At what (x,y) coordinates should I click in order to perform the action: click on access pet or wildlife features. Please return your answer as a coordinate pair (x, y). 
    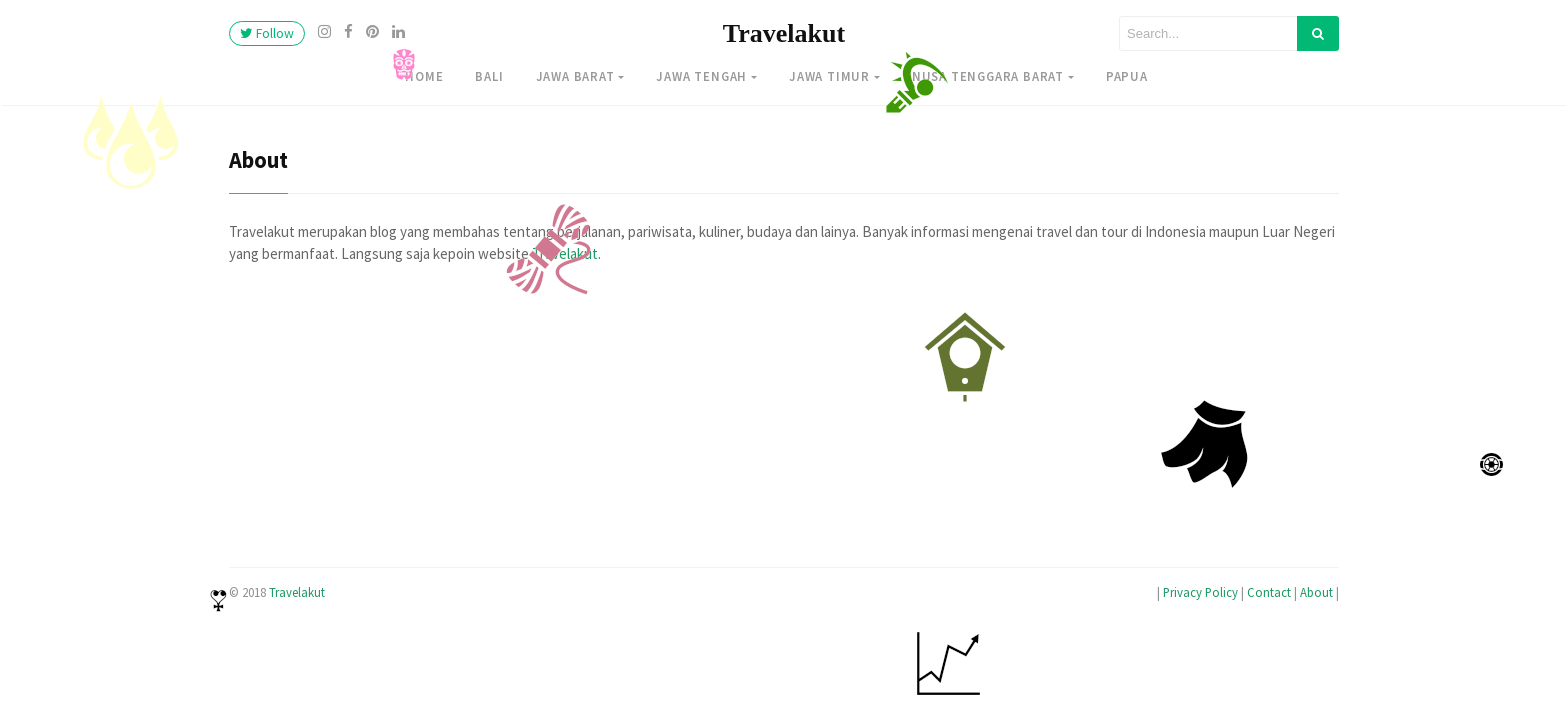
    Looking at the image, I should click on (965, 357).